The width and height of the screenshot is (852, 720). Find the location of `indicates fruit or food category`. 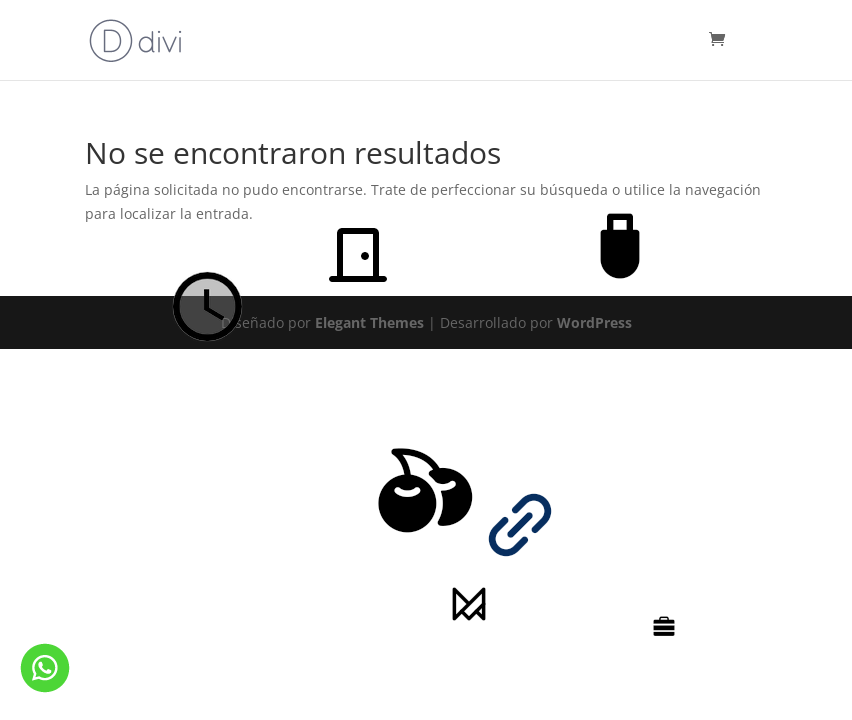

indicates fruit or food category is located at coordinates (423, 490).